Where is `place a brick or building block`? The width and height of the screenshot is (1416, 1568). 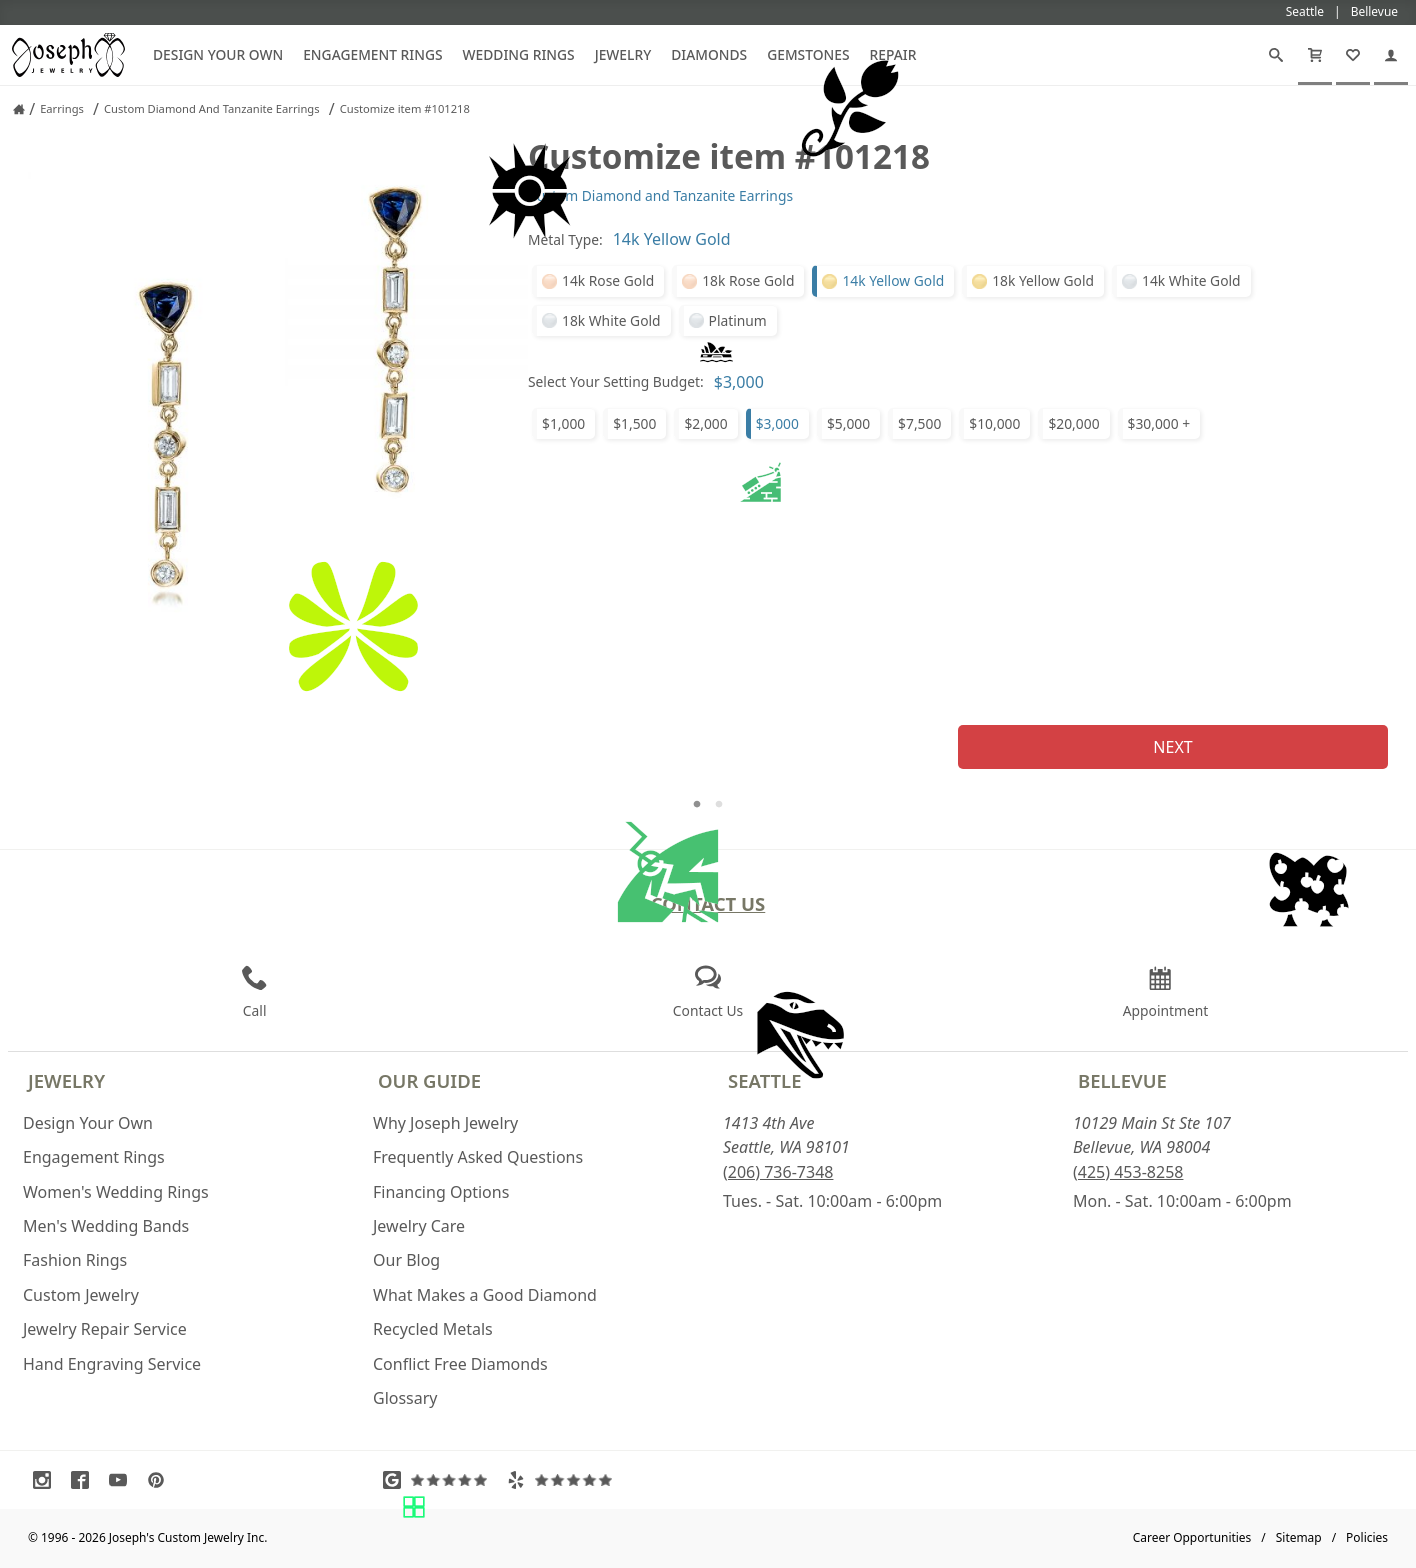
place a brick or building block is located at coordinates (414, 1507).